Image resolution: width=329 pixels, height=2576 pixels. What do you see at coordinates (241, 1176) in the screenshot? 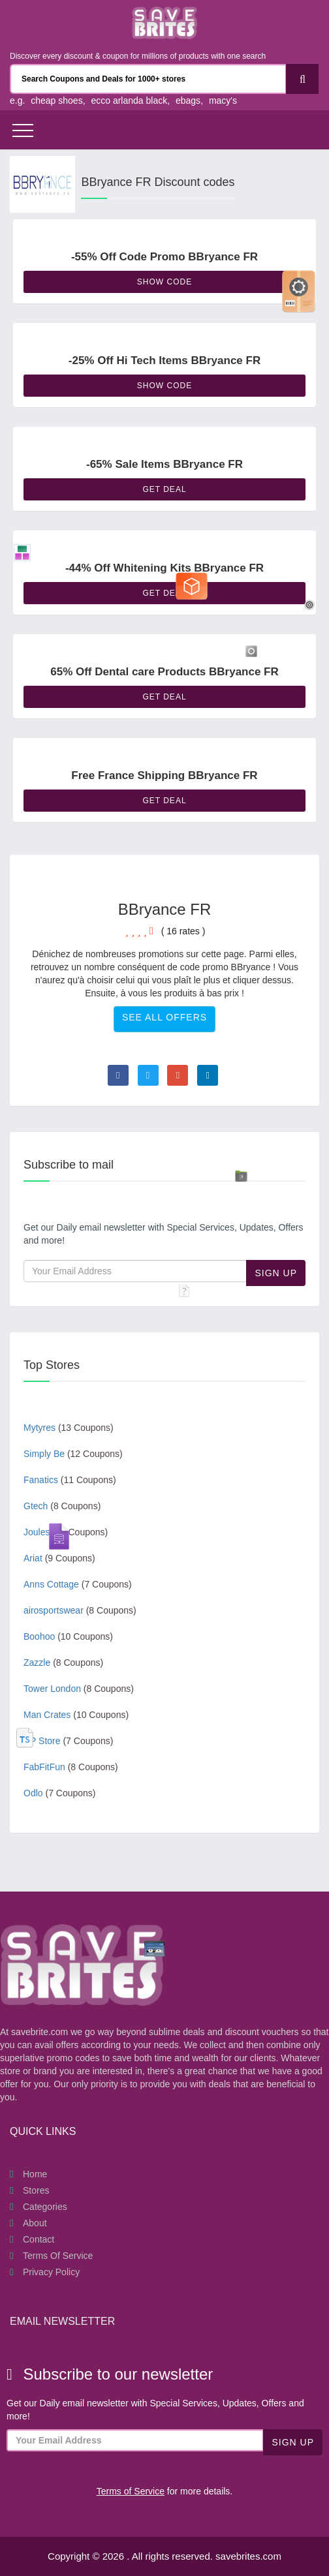
I see `open templates folder` at bounding box center [241, 1176].